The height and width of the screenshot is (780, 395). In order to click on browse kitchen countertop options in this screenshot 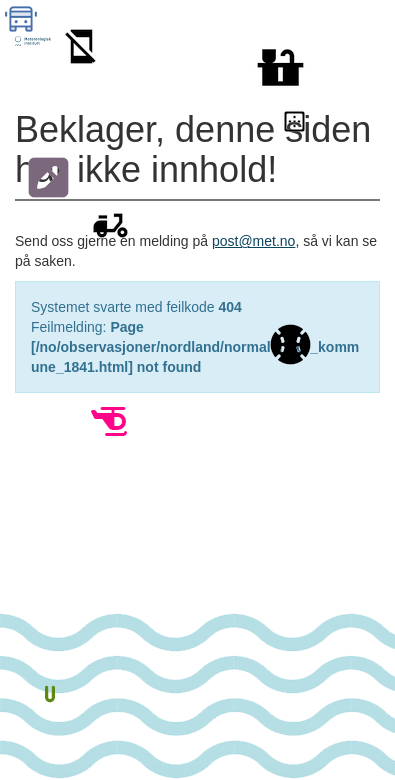, I will do `click(280, 67)`.